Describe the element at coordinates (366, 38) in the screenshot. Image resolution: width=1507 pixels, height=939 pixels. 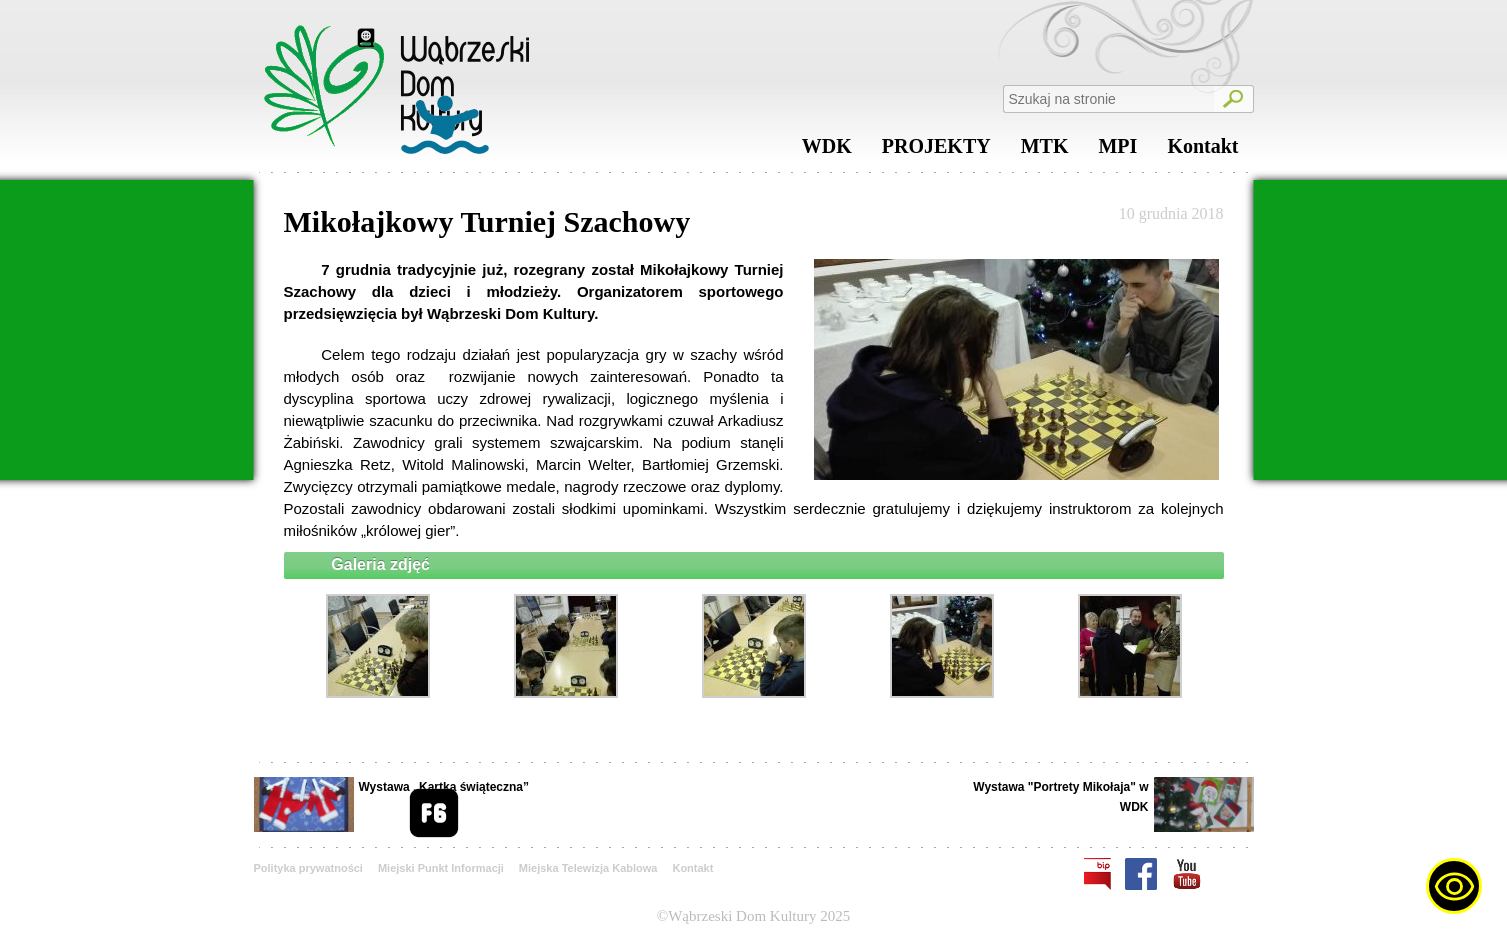
I see `access world atlas or geography resources` at that location.